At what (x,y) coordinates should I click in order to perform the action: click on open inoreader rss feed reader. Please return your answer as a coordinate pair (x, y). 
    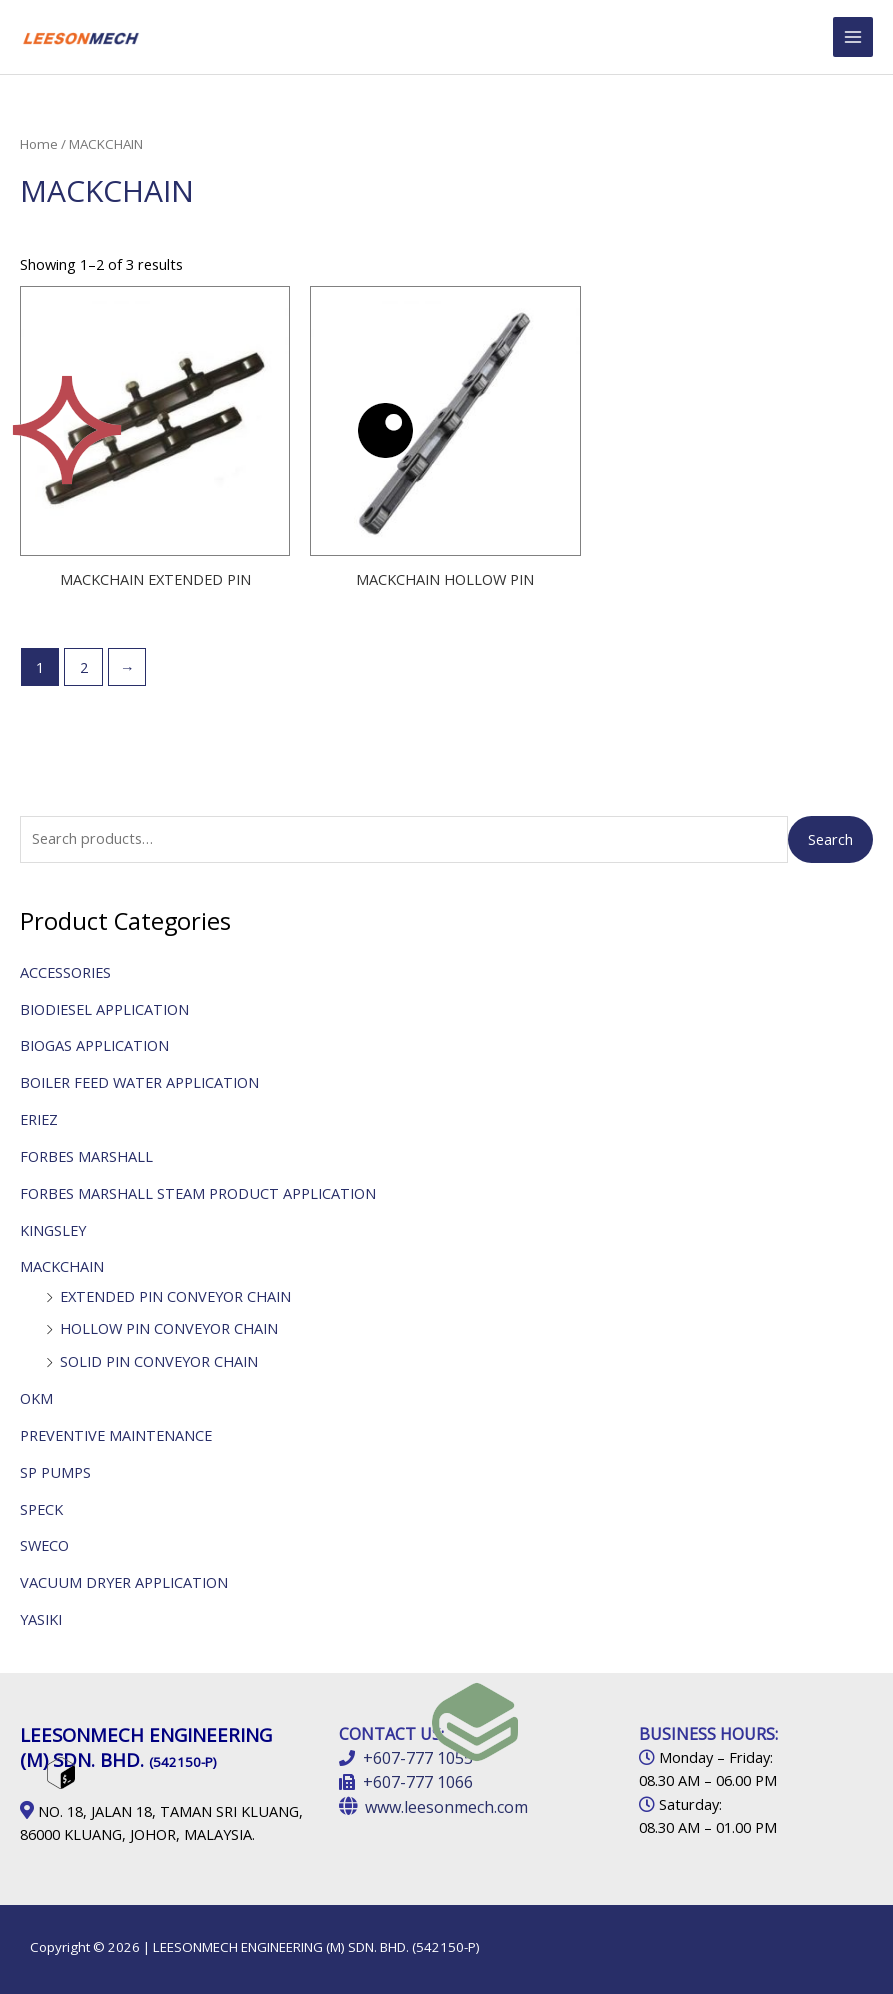
    Looking at the image, I should click on (385, 430).